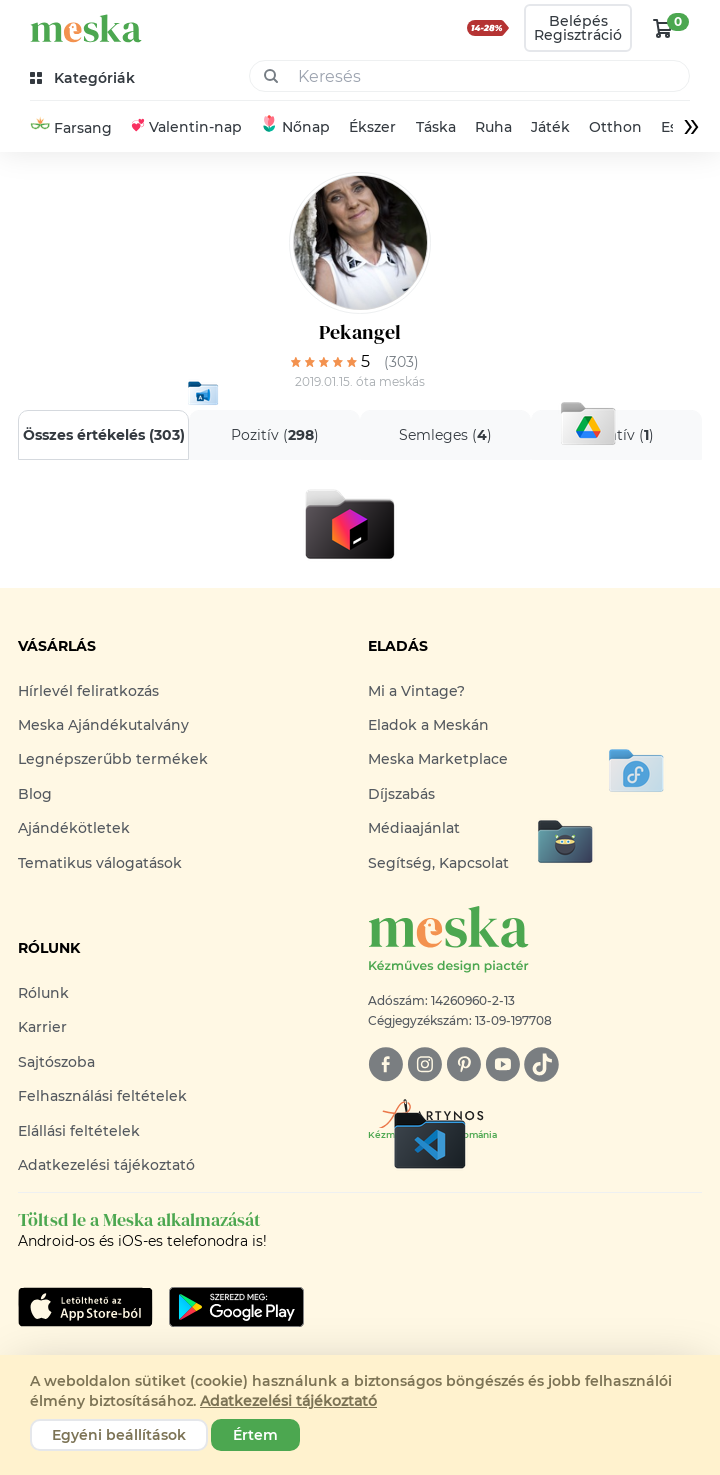 The width and height of the screenshot is (720, 1475). I want to click on open microsoft advertising files folder, so click(203, 394).